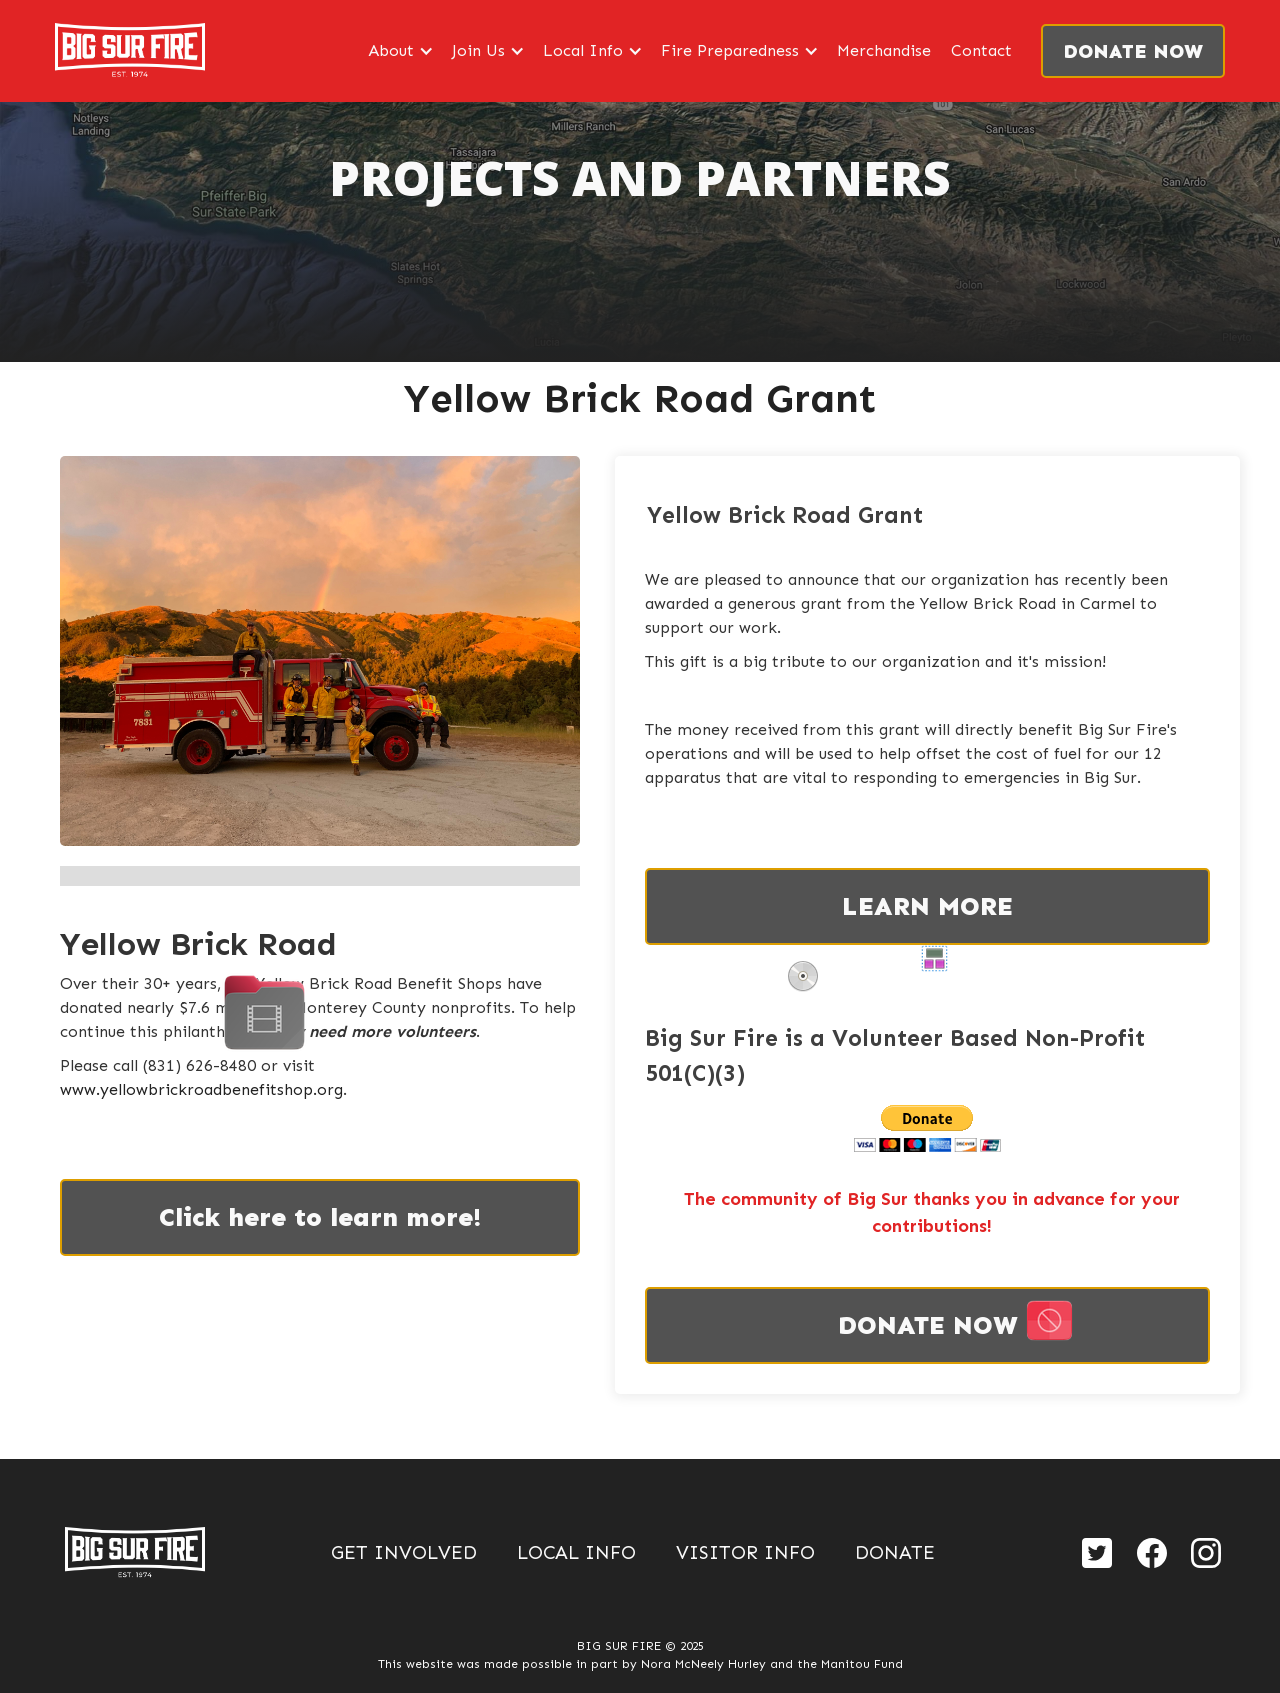 This screenshot has height=1693, width=1280. What do you see at coordinates (934, 958) in the screenshot?
I see `select all items in the current view` at bounding box center [934, 958].